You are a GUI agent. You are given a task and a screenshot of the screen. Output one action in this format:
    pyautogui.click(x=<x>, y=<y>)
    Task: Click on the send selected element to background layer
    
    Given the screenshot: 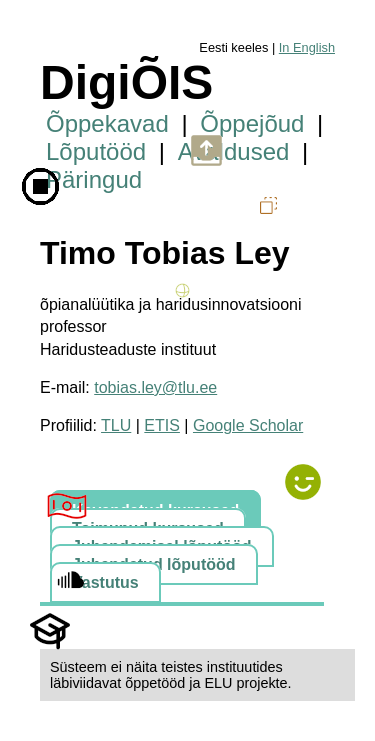 What is the action you would take?
    pyautogui.click(x=268, y=205)
    